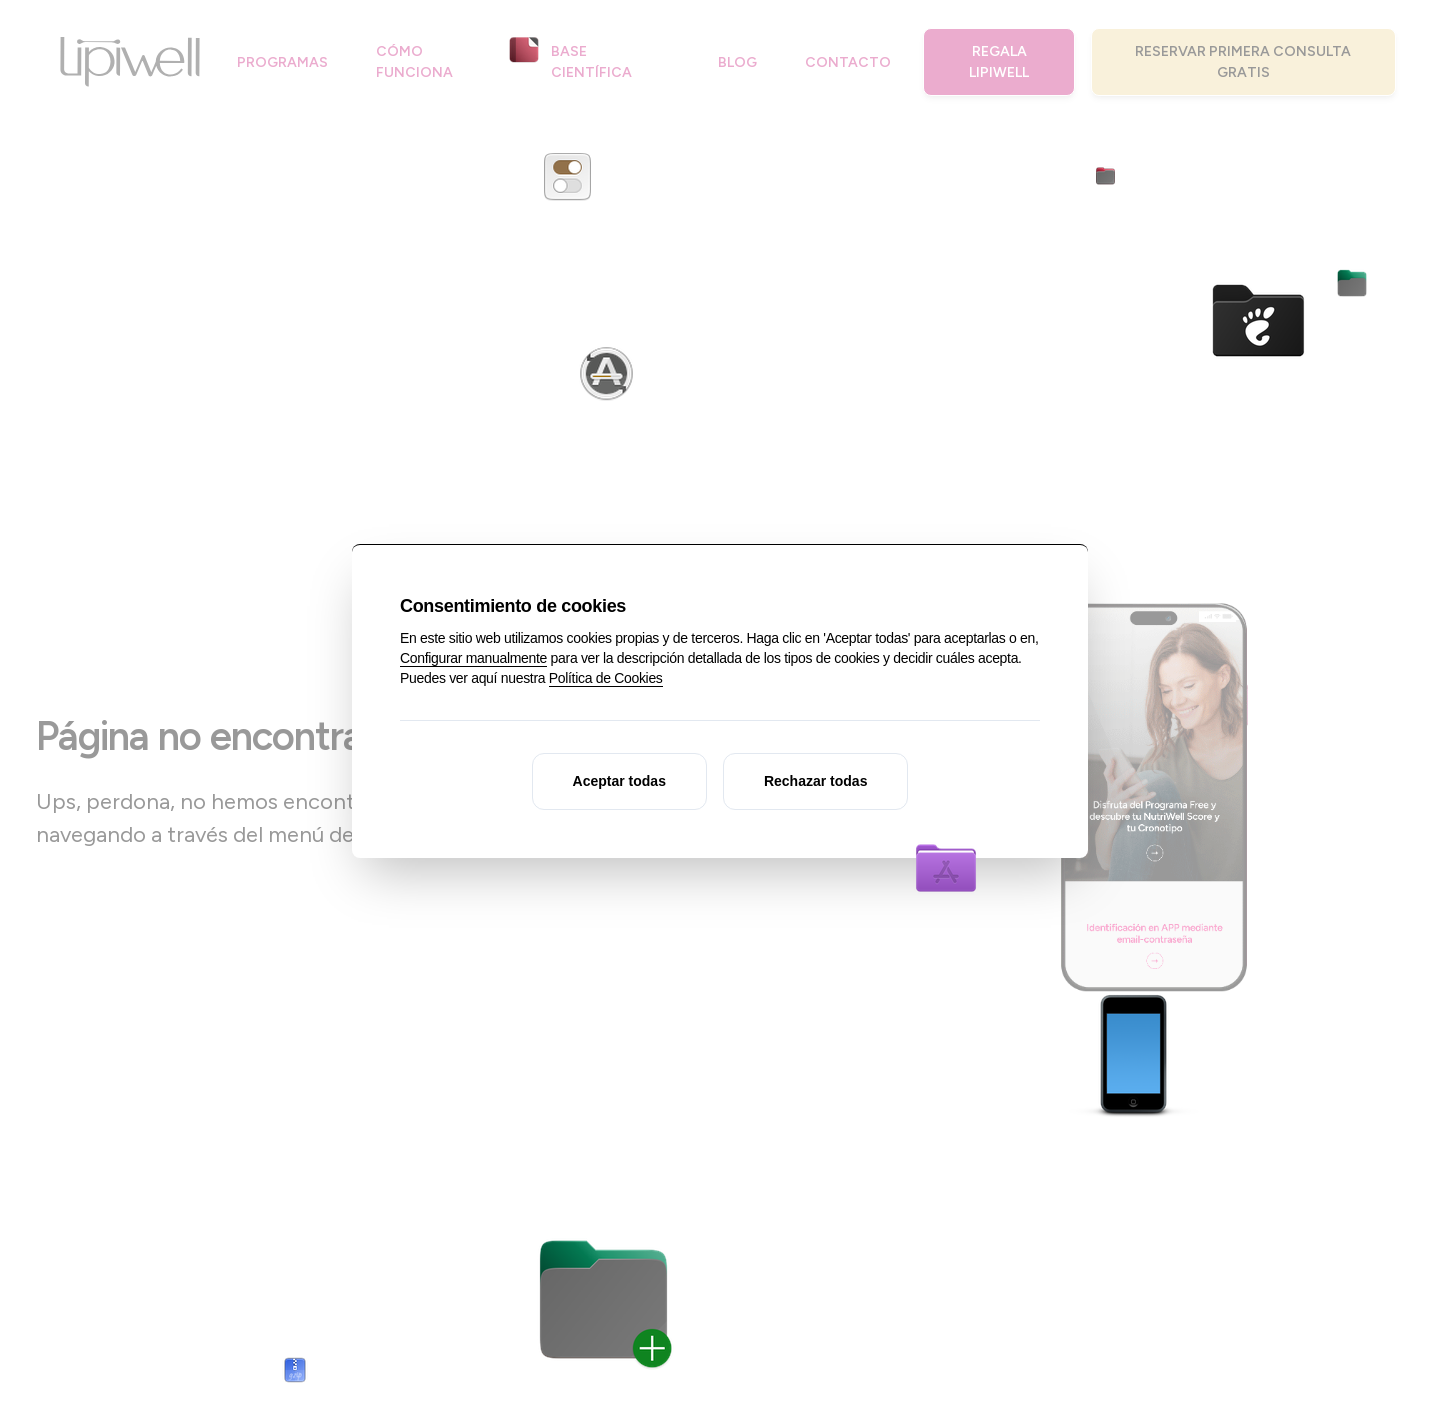 The image size is (1440, 1402). I want to click on open a folder or directory, so click(1105, 175).